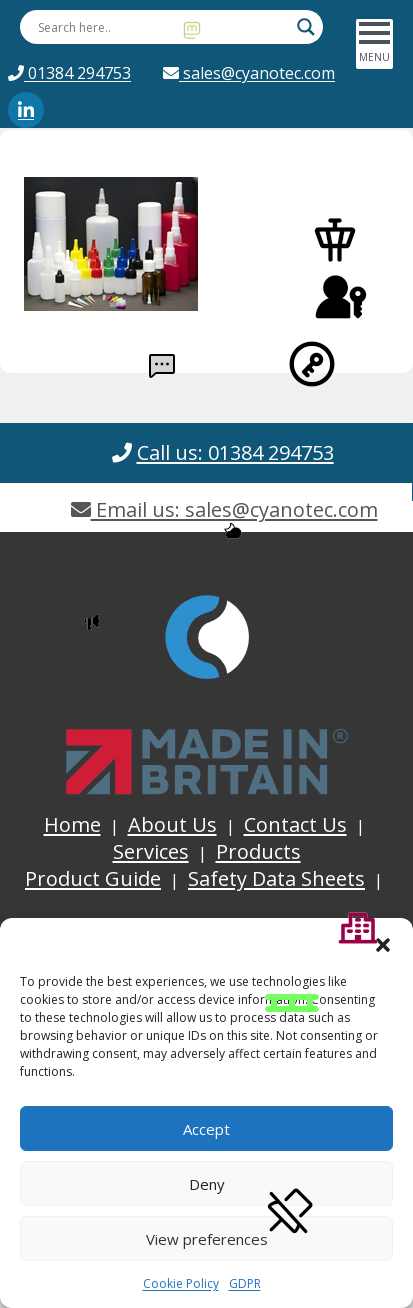  I want to click on open mastodon app, so click(192, 30).